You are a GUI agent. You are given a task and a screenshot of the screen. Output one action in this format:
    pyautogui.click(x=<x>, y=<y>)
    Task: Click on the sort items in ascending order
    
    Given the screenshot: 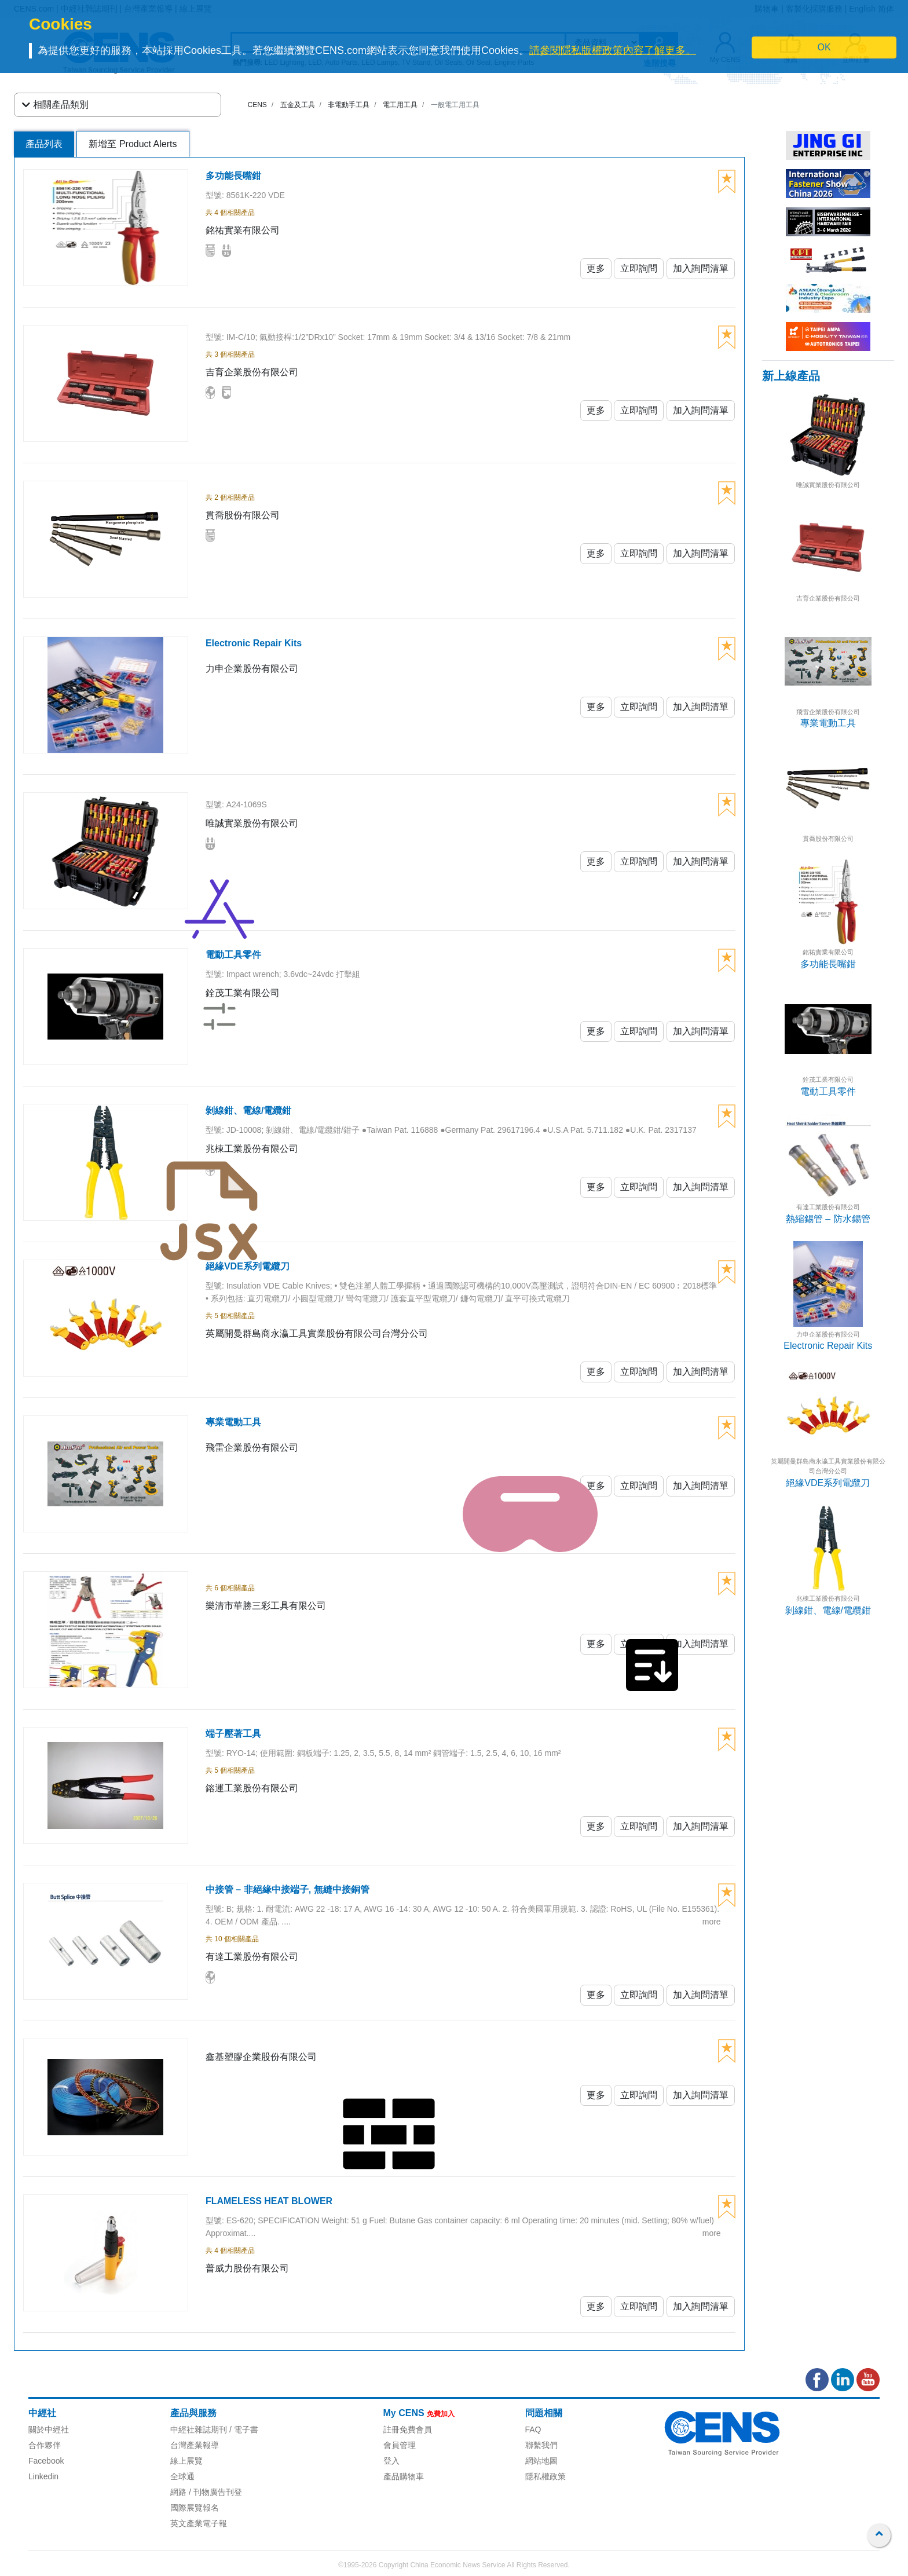 What is the action you would take?
    pyautogui.click(x=652, y=1665)
    